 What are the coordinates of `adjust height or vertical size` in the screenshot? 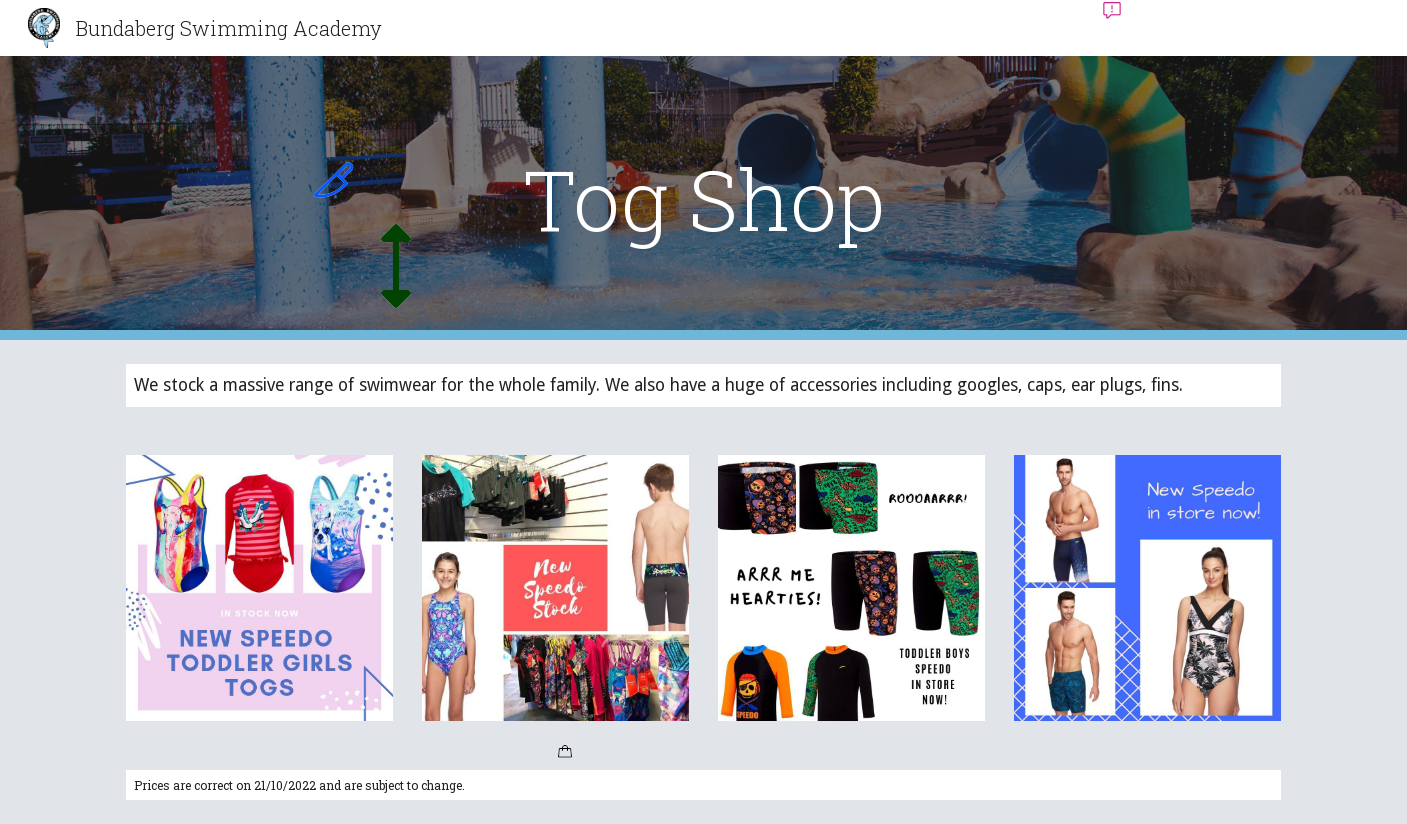 It's located at (396, 266).